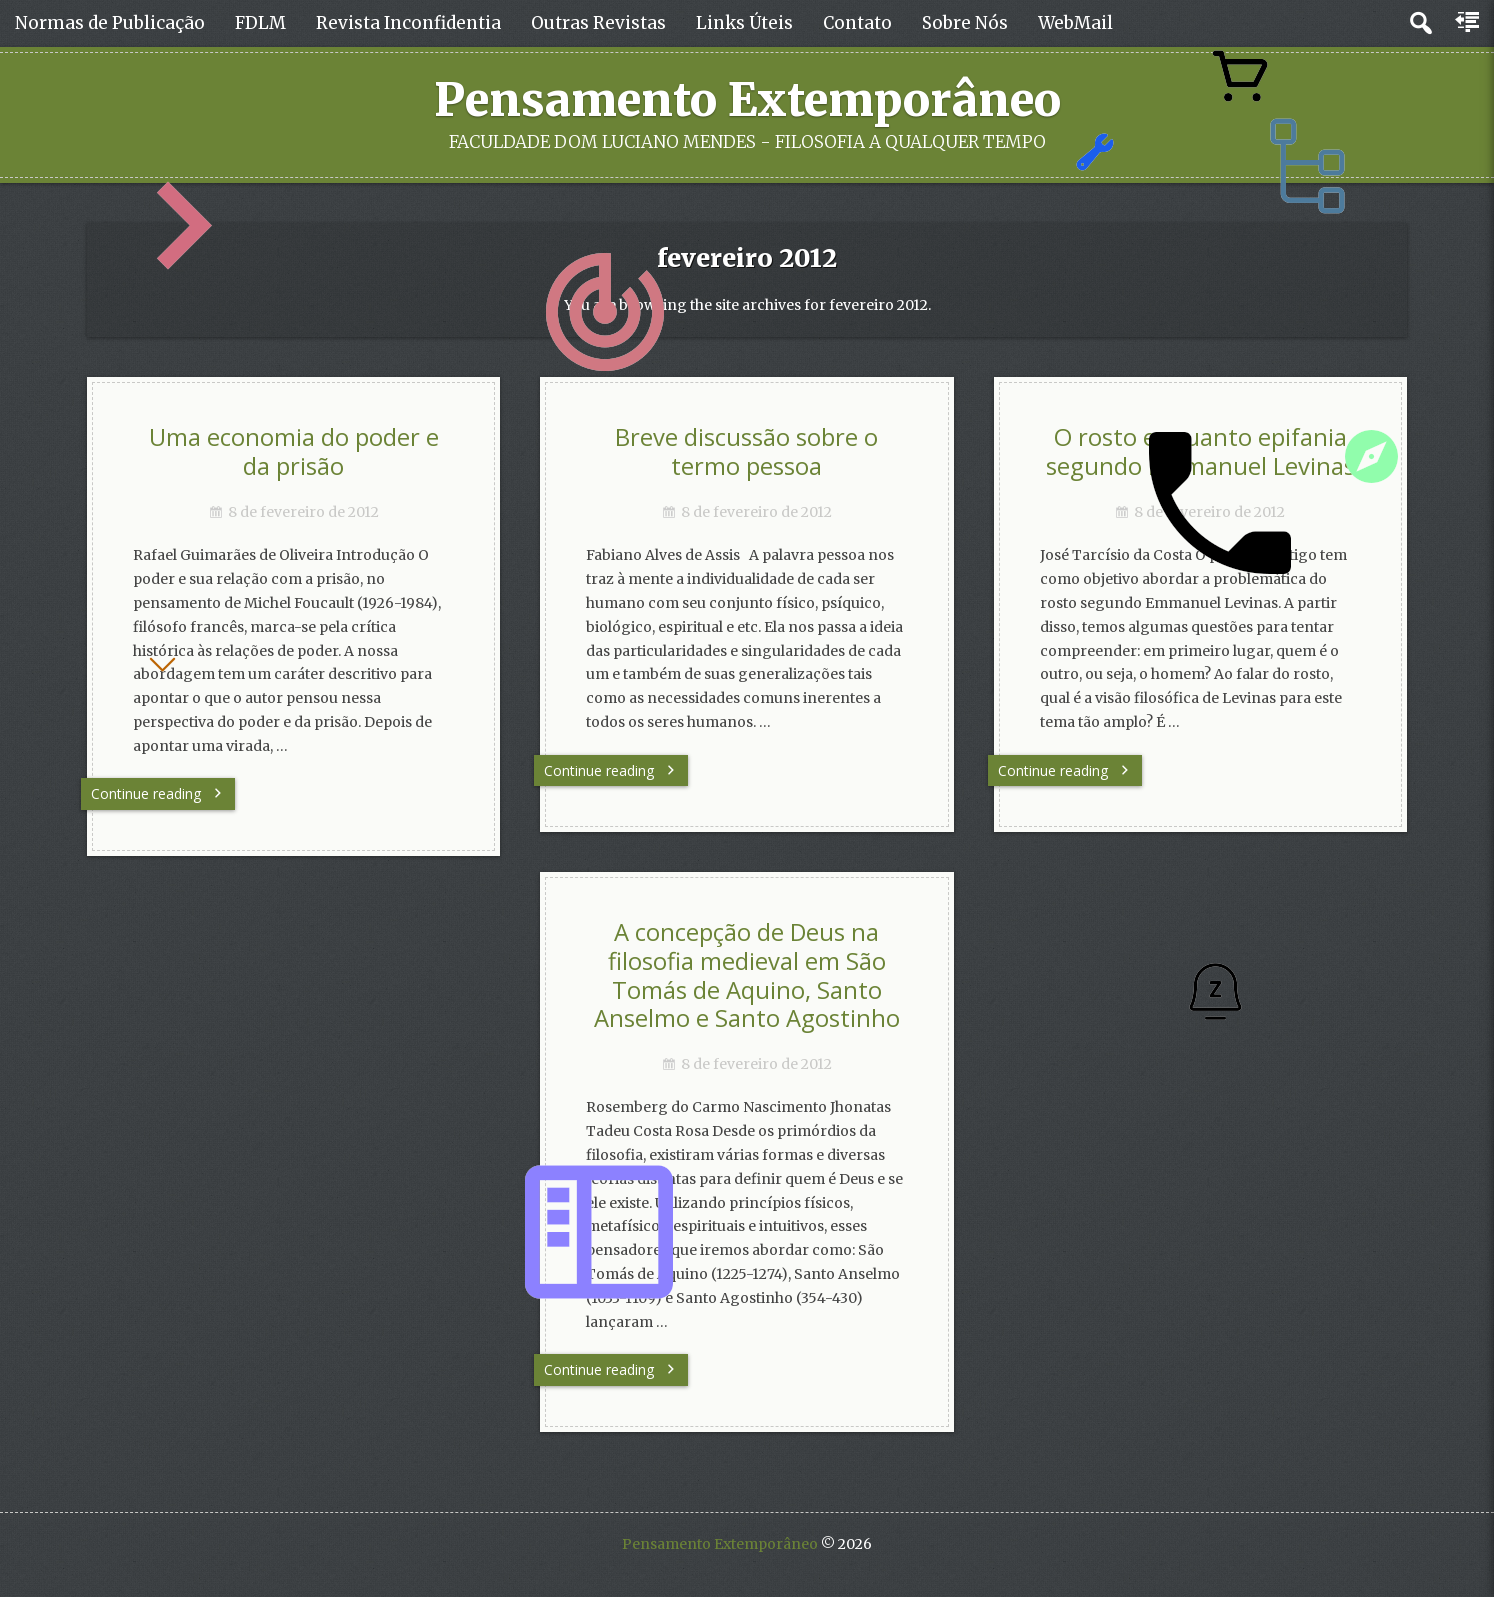 Image resolution: width=1494 pixels, height=1597 pixels. I want to click on expand a dropdown menu or section, so click(162, 663).